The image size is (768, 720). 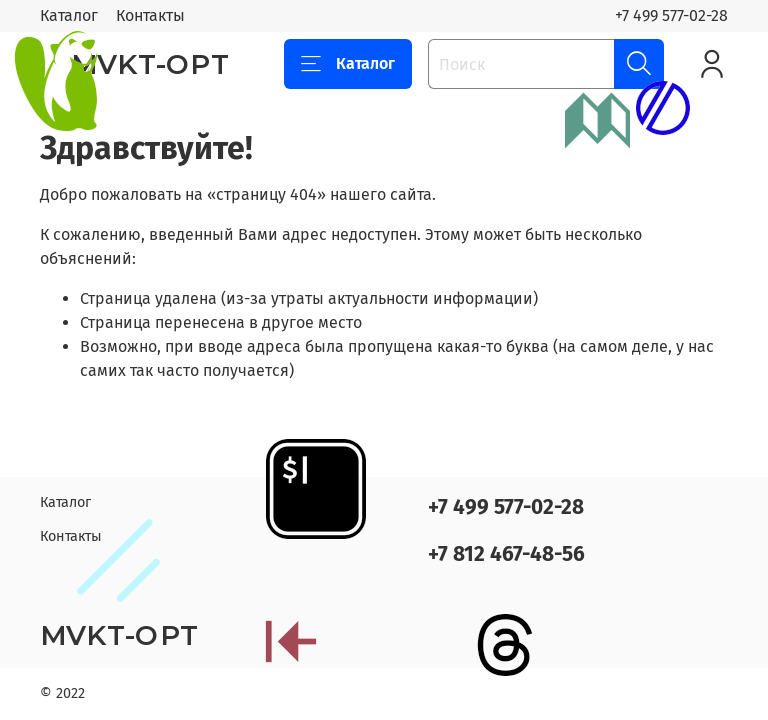 What do you see at coordinates (505, 645) in the screenshot?
I see `open the Threads app` at bounding box center [505, 645].